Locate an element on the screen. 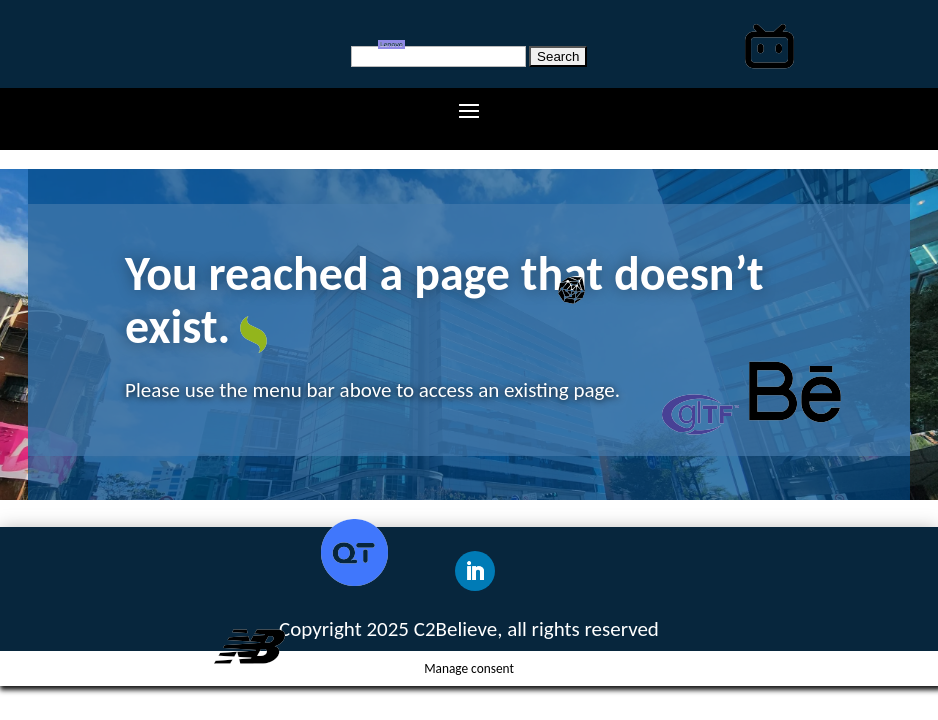  glTF file format logo is located at coordinates (700, 414).